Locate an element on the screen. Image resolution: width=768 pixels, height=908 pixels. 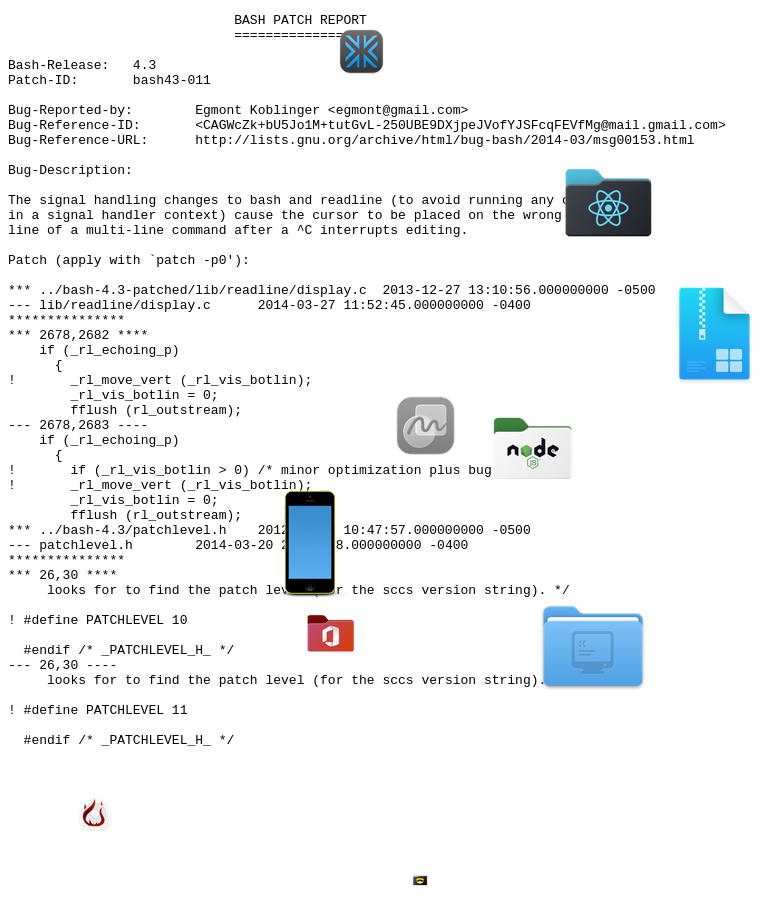
open node.js project folder is located at coordinates (532, 450).